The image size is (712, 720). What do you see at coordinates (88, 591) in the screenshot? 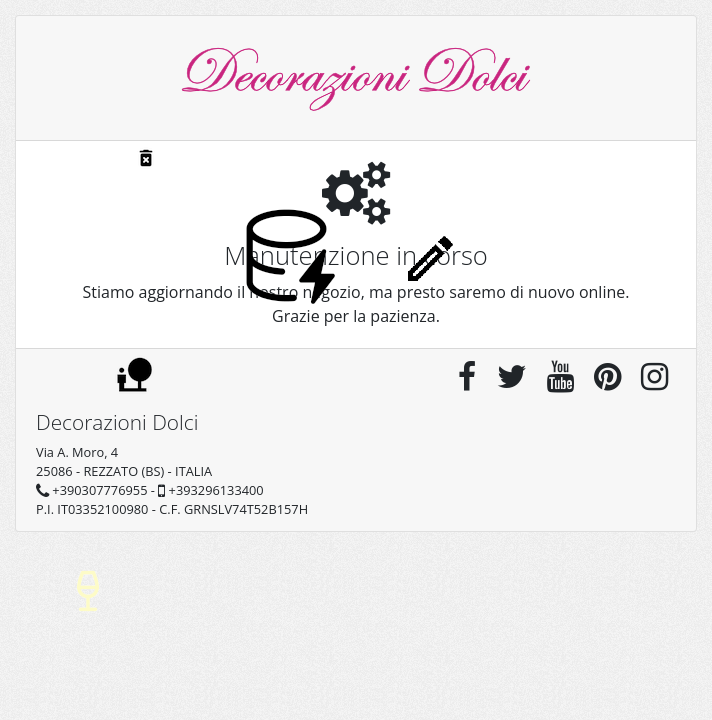
I see `browse wine selection or menu` at bounding box center [88, 591].